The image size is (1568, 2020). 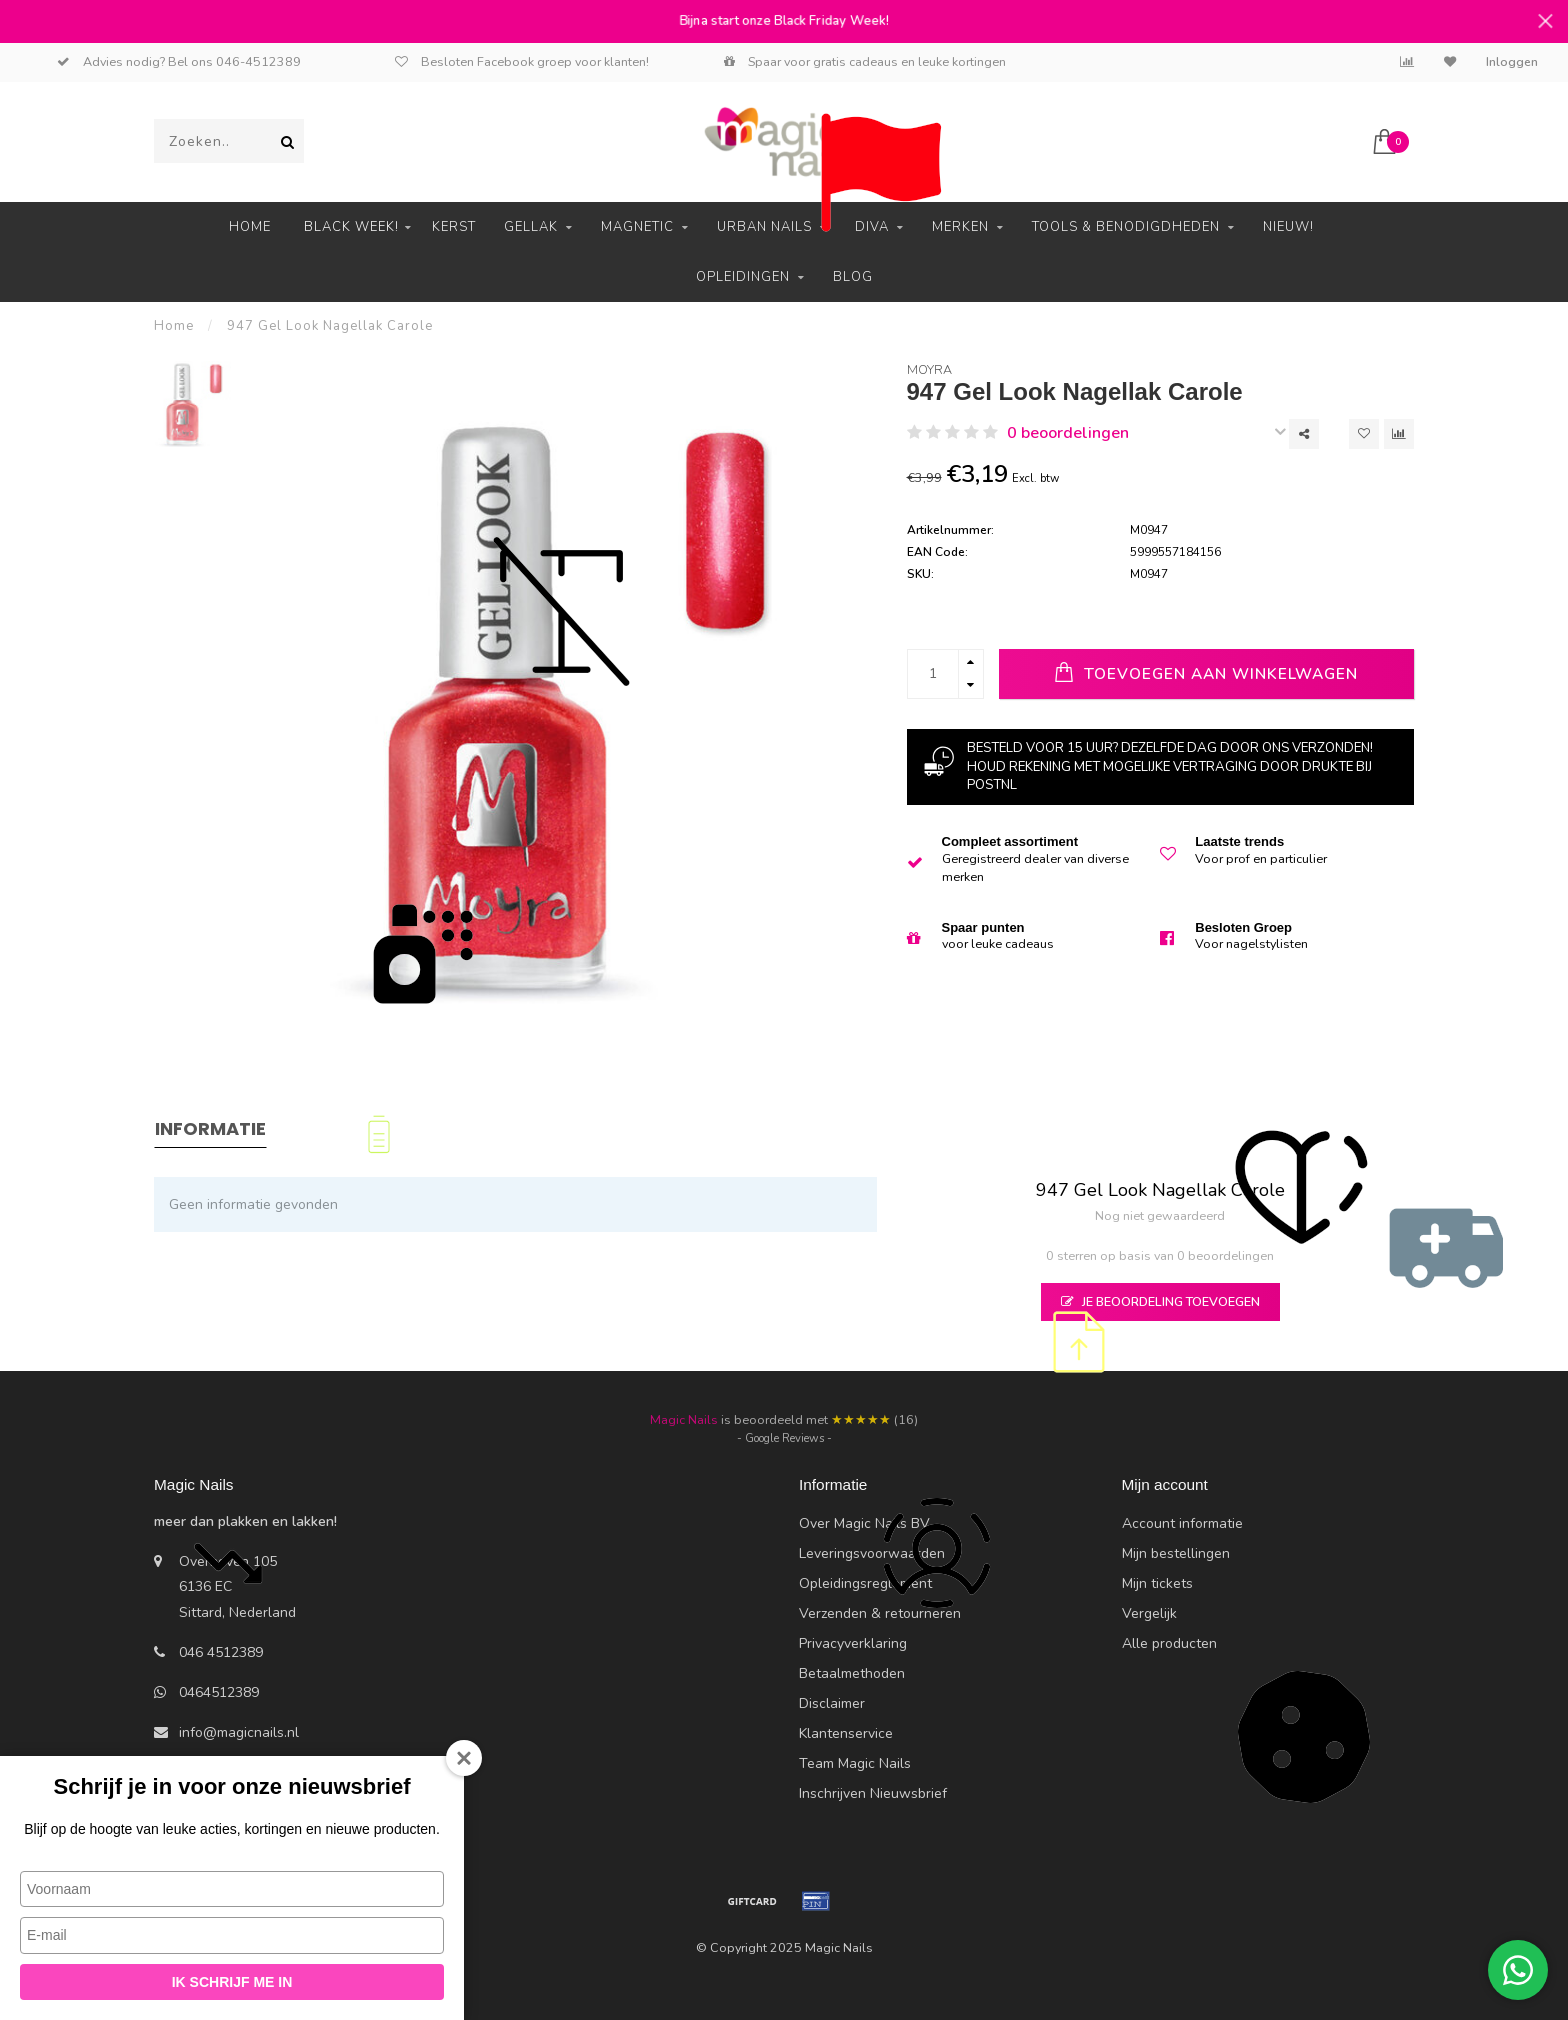 I want to click on upload a file, so click(x=1079, y=1342).